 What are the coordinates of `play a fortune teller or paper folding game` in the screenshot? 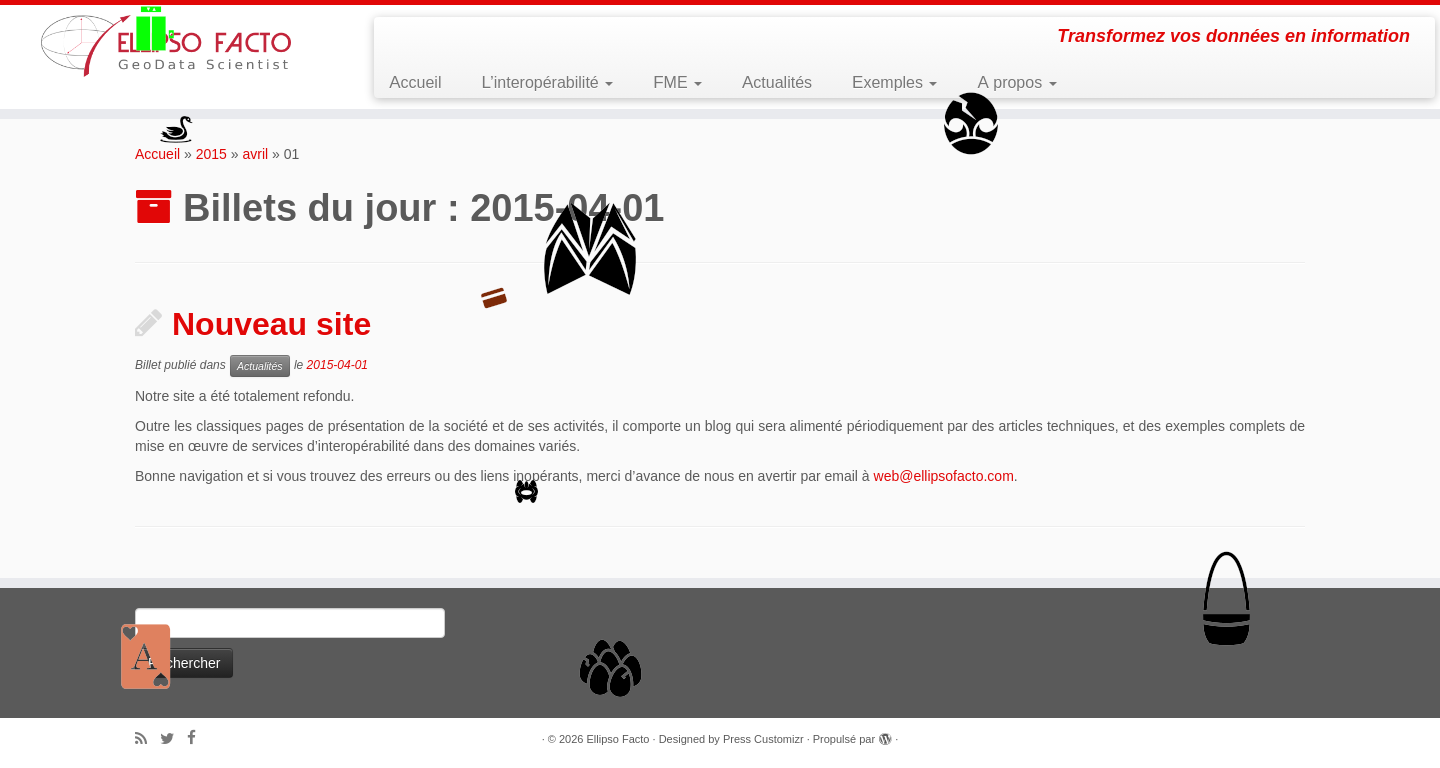 It's located at (589, 248).